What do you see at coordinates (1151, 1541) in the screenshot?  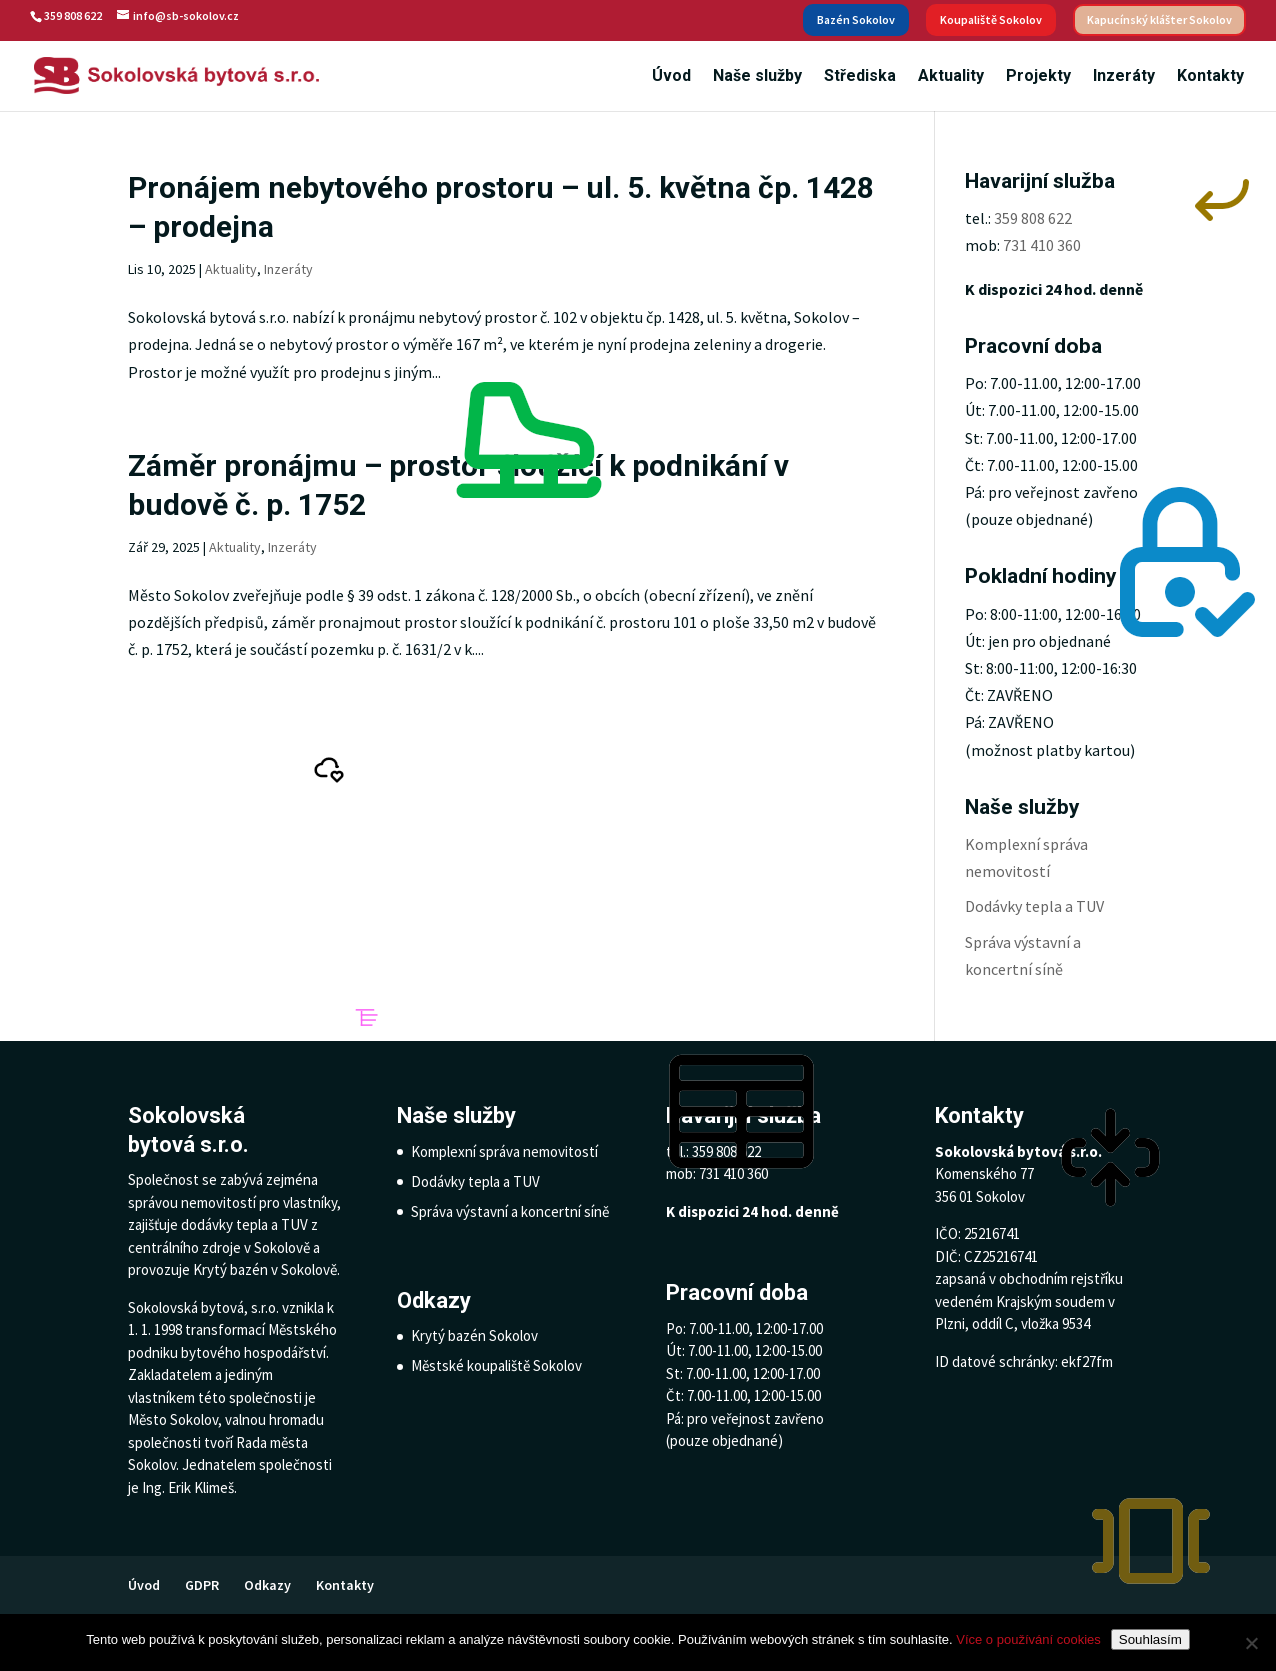 I see `navigate through a horizontal image carousel` at bounding box center [1151, 1541].